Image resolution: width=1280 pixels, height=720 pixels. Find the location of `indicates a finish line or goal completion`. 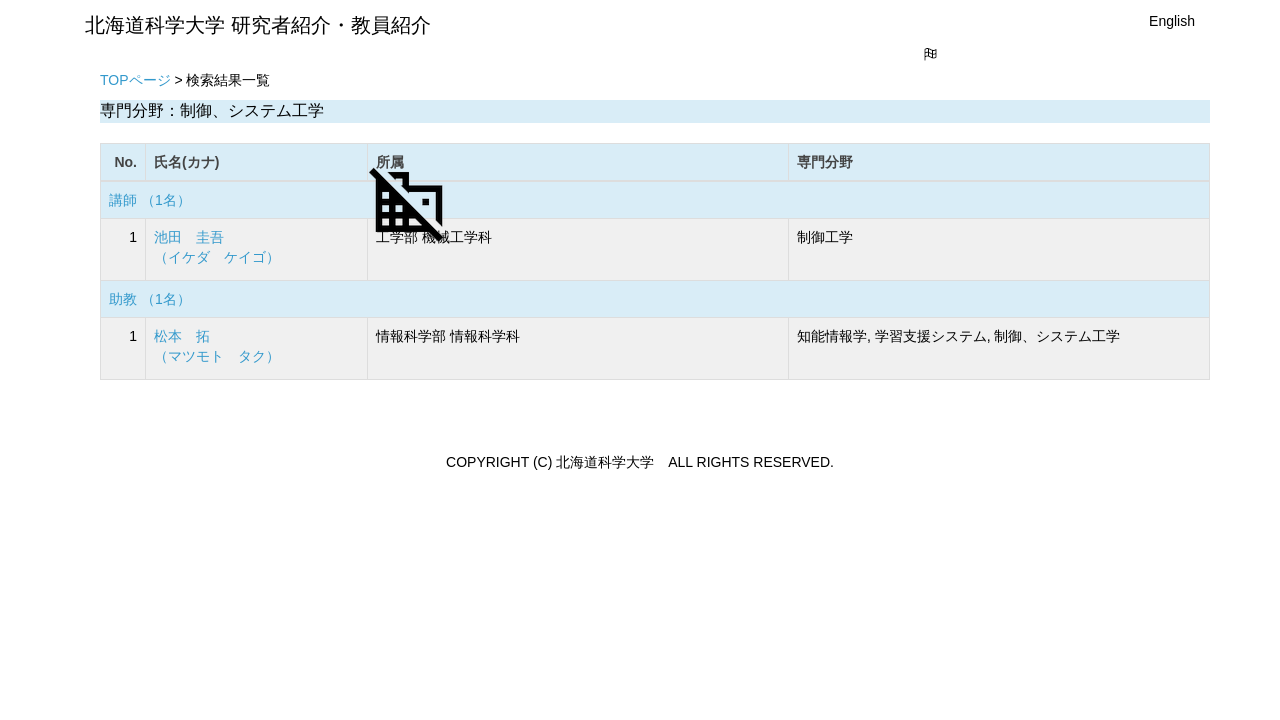

indicates a finish line or goal completion is located at coordinates (930, 54).